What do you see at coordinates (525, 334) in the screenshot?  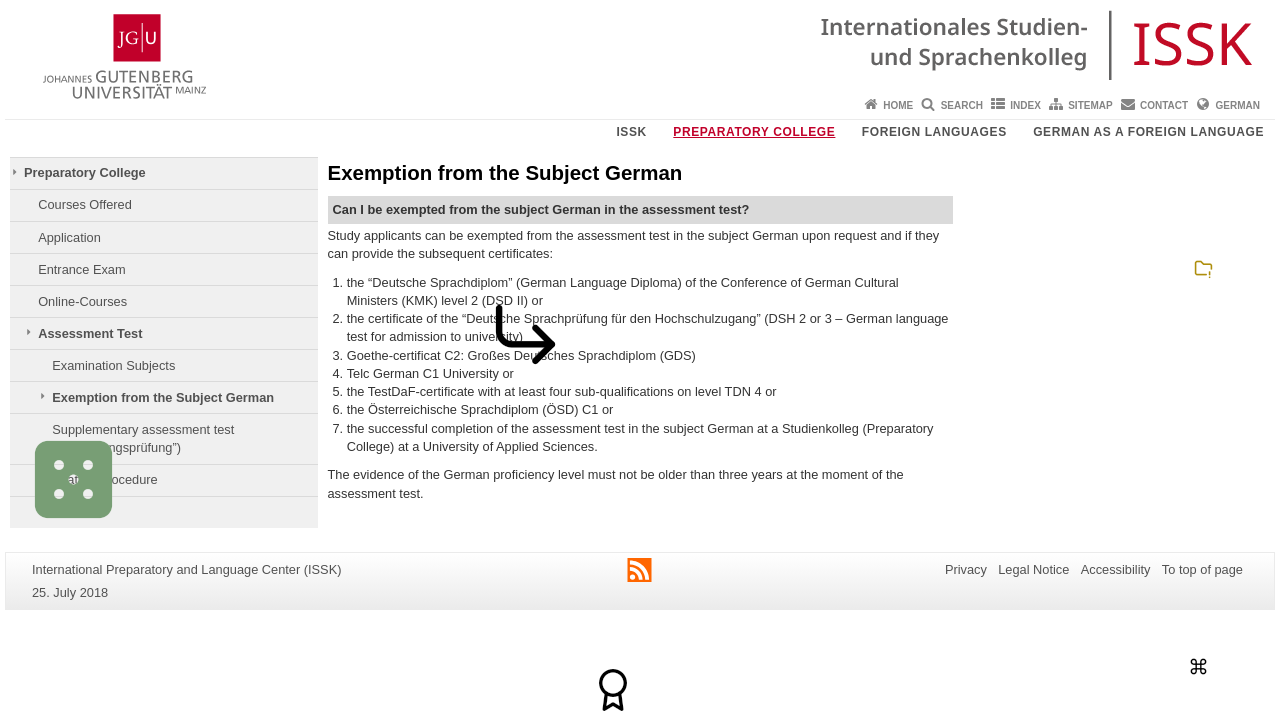 I see `reply to a message or comment` at bounding box center [525, 334].